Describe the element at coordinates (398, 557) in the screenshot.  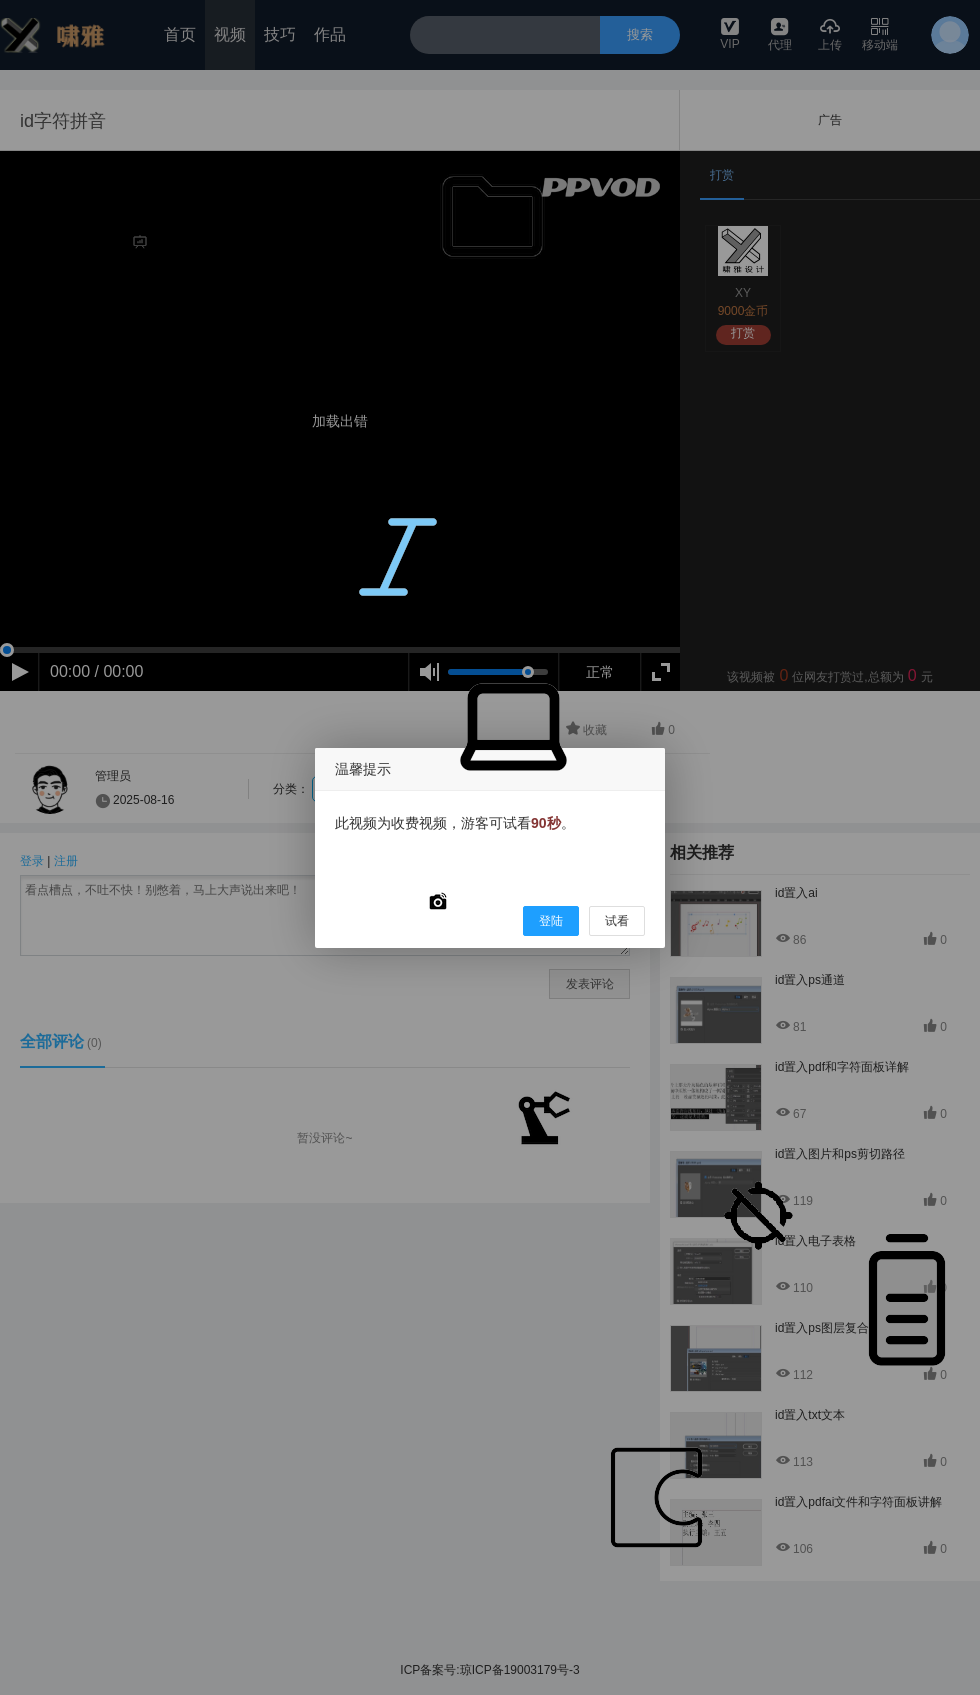
I see `apply italic formatting to selected text` at that location.